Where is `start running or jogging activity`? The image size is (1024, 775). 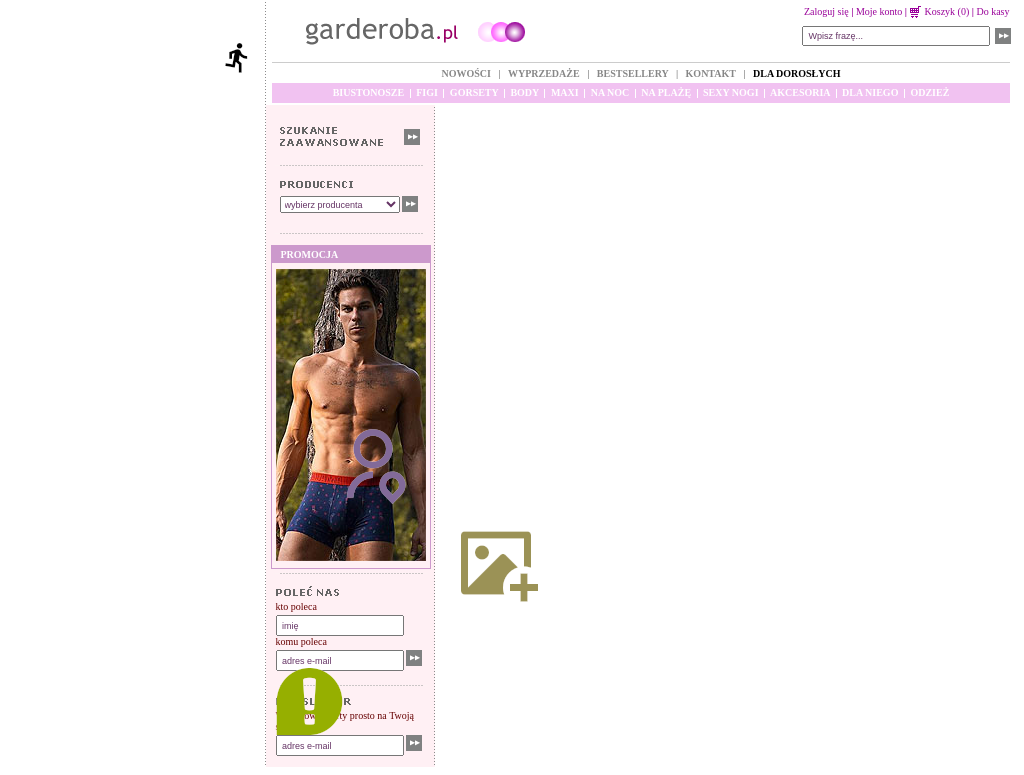
start running or jogging activity is located at coordinates (237, 57).